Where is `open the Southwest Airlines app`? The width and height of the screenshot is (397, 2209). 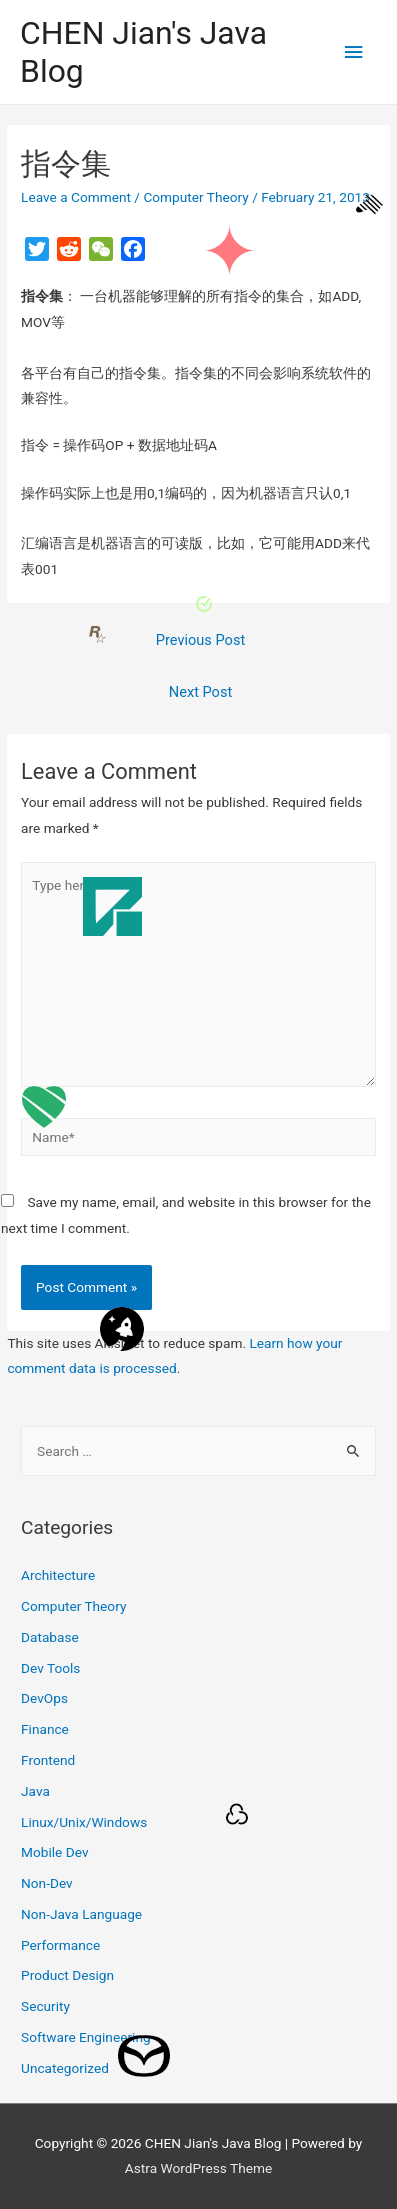
open the Southwest Airlines app is located at coordinates (44, 1107).